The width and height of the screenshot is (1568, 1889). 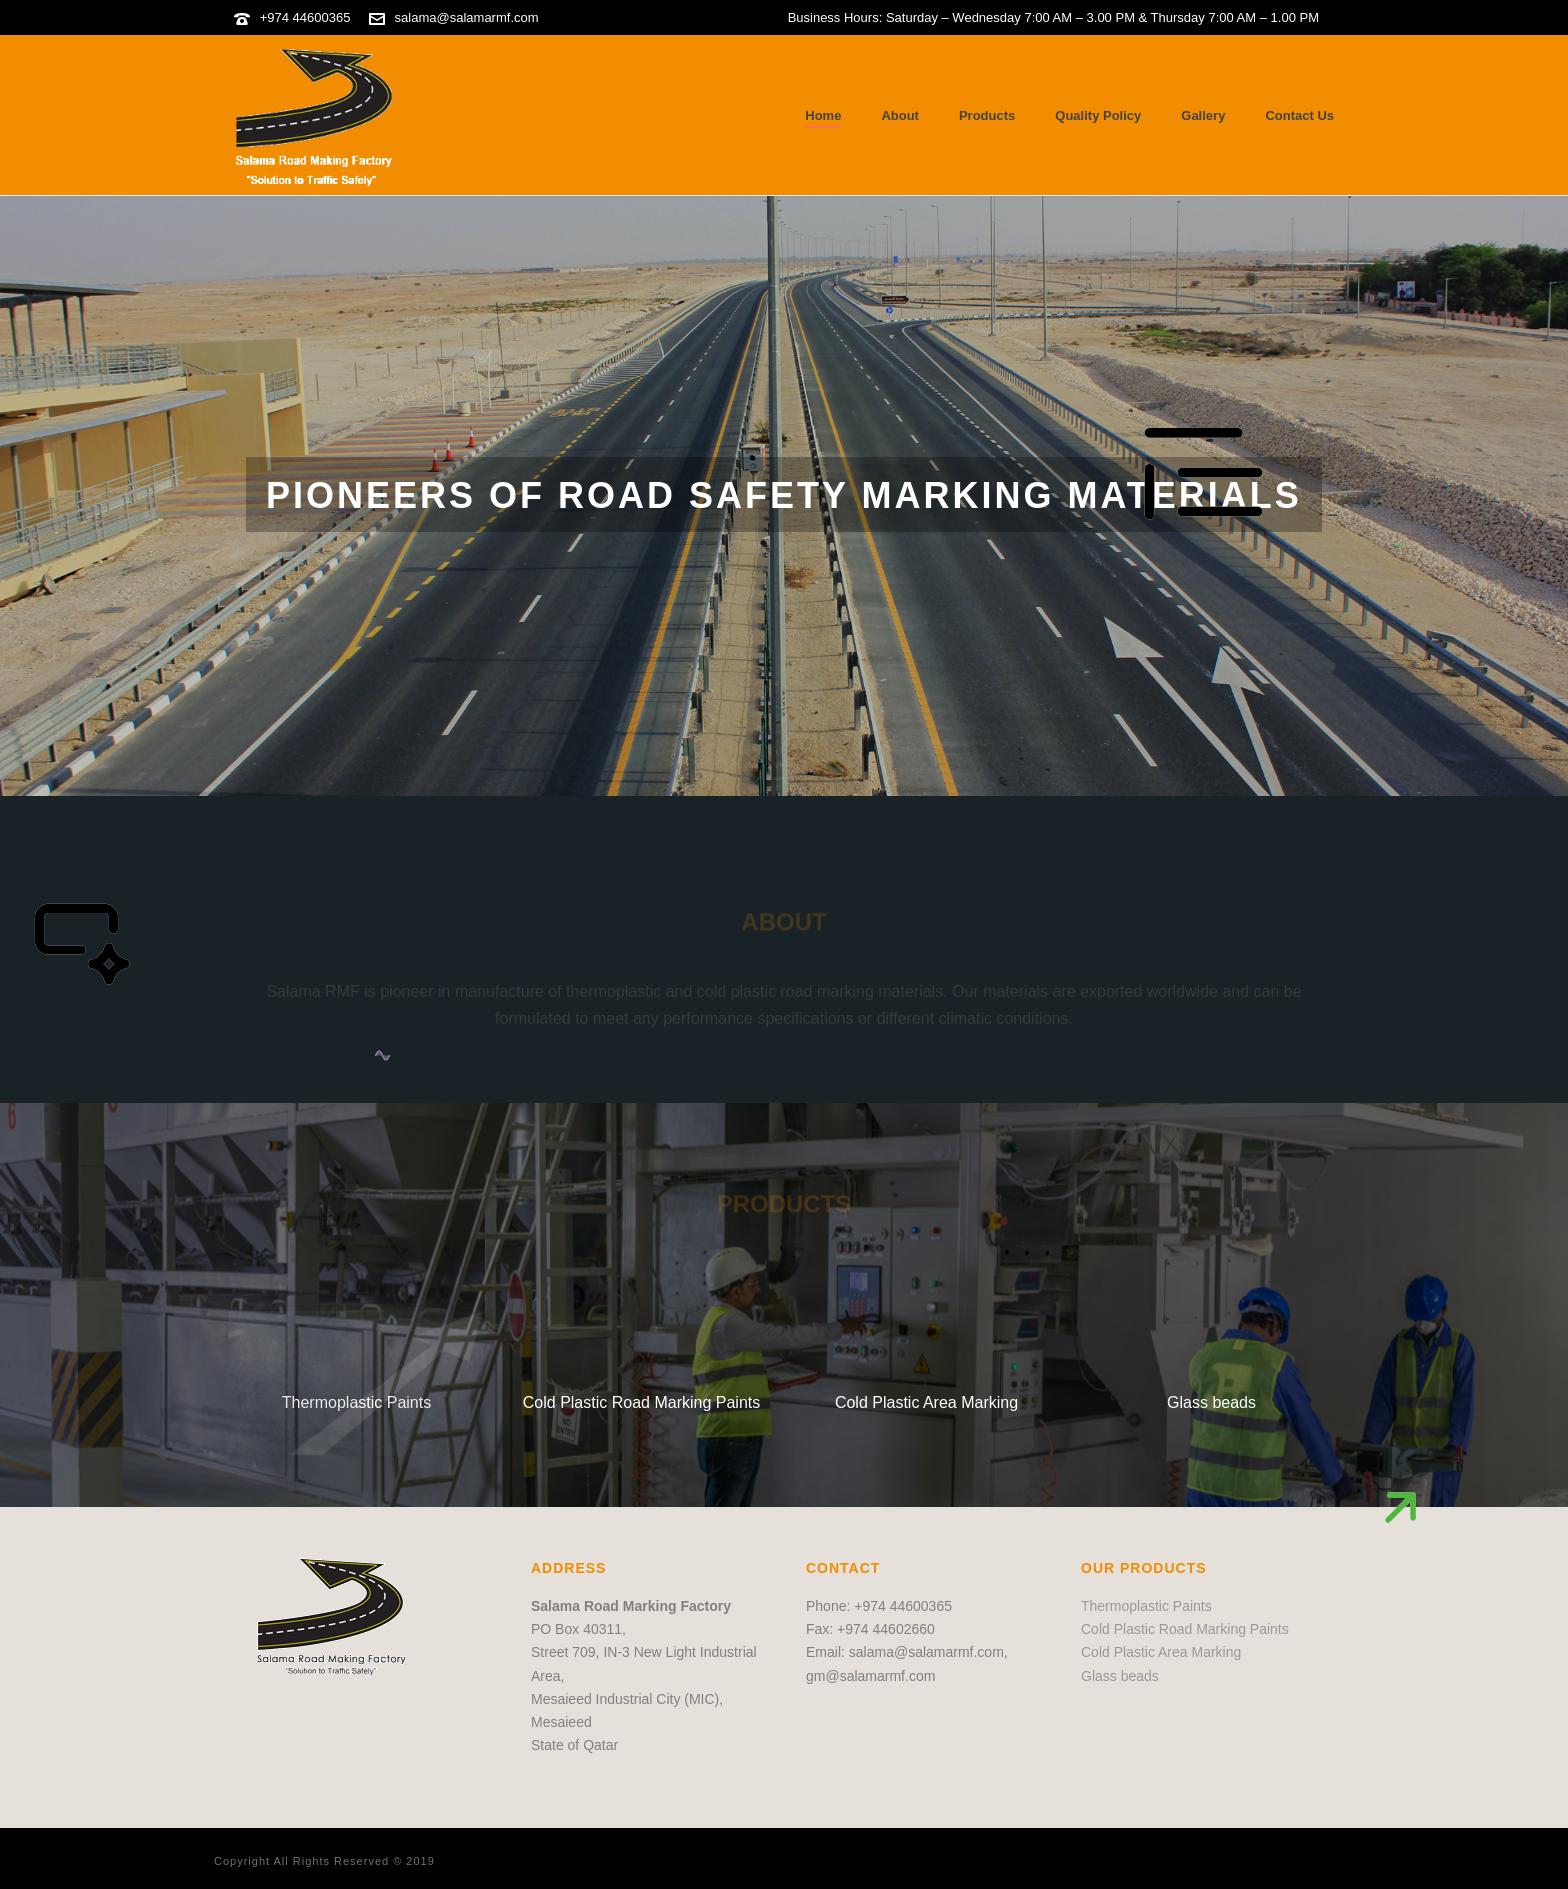 I want to click on open link in a new tab or window, so click(x=1400, y=1507).